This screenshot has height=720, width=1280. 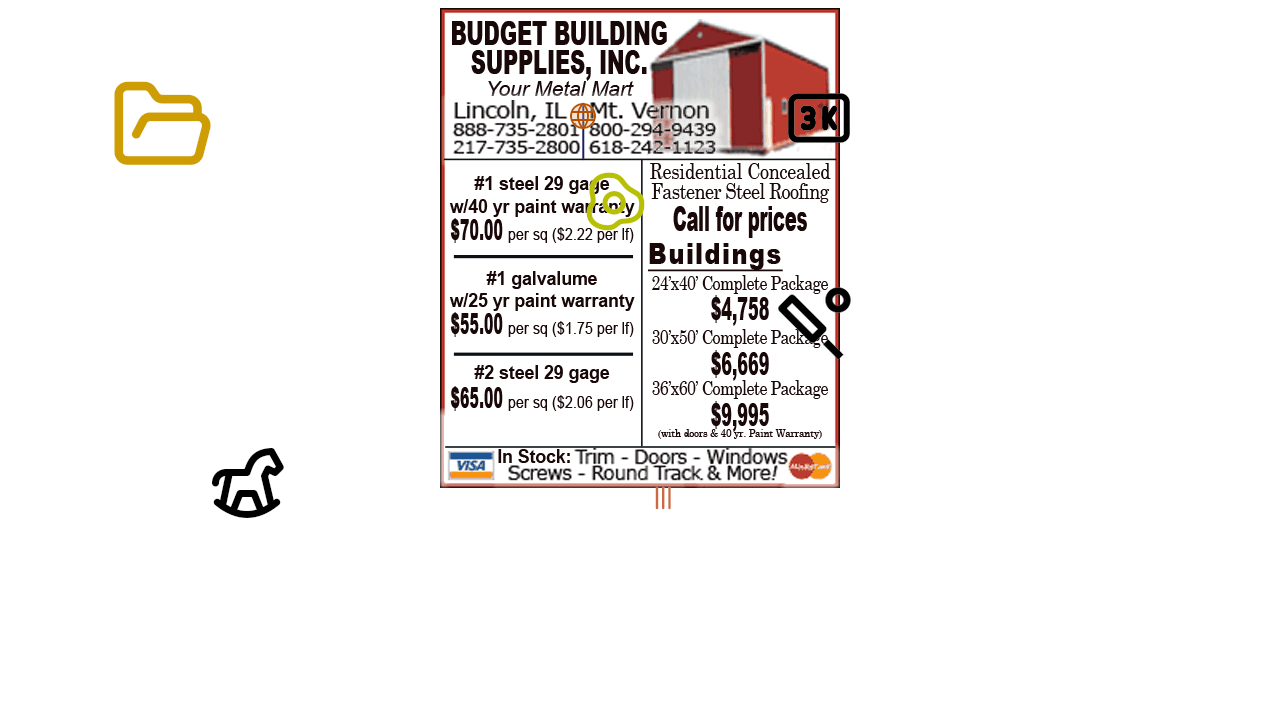 I want to click on open folder to view contents, so click(x=162, y=125).